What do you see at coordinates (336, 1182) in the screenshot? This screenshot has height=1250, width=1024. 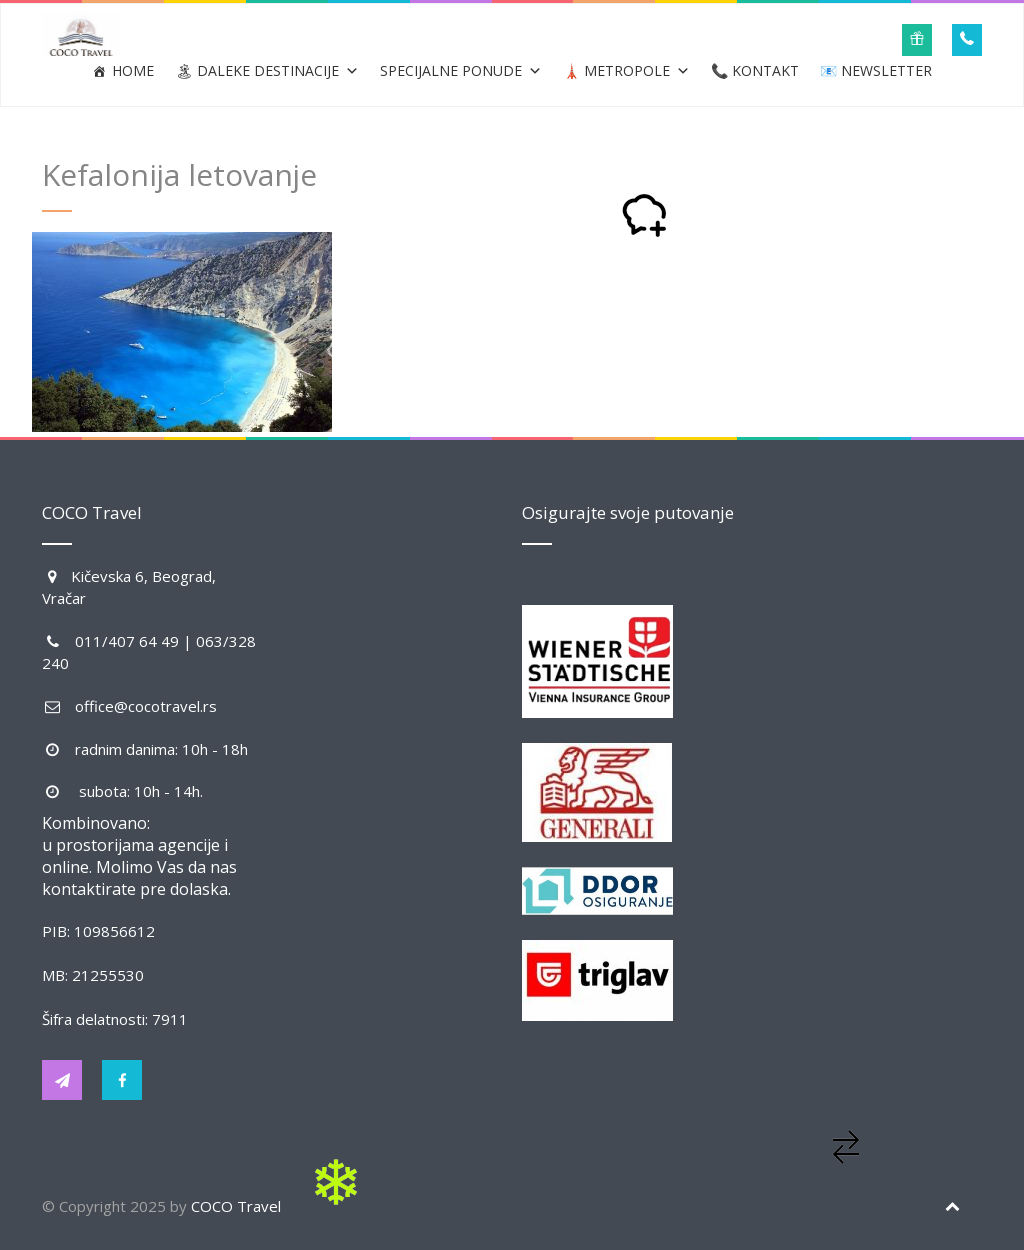 I see `indicates cold or winter weather conditions` at bounding box center [336, 1182].